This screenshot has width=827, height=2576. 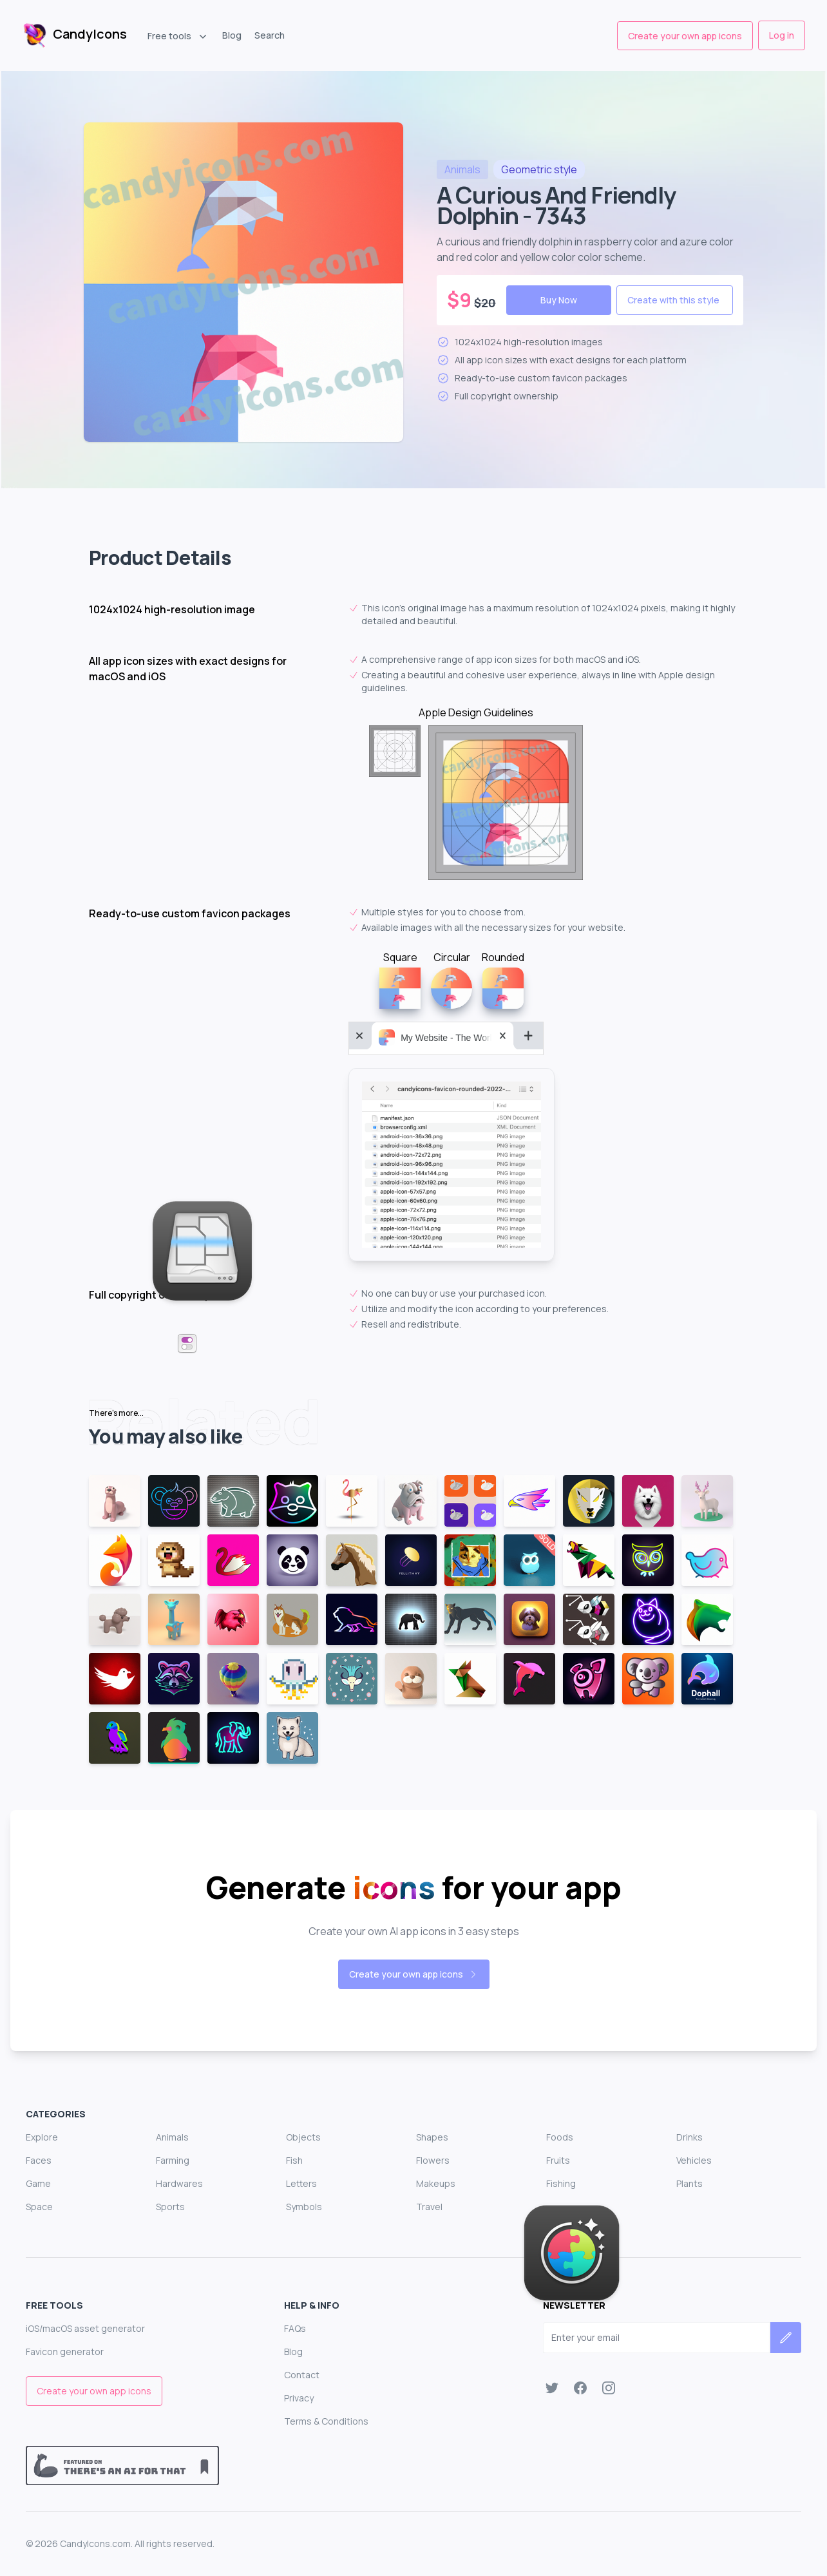 What do you see at coordinates (187, 1343) in the screenshot?
I see `open gnome tweaks to customize system settings` at bounding box center [187, 1343].